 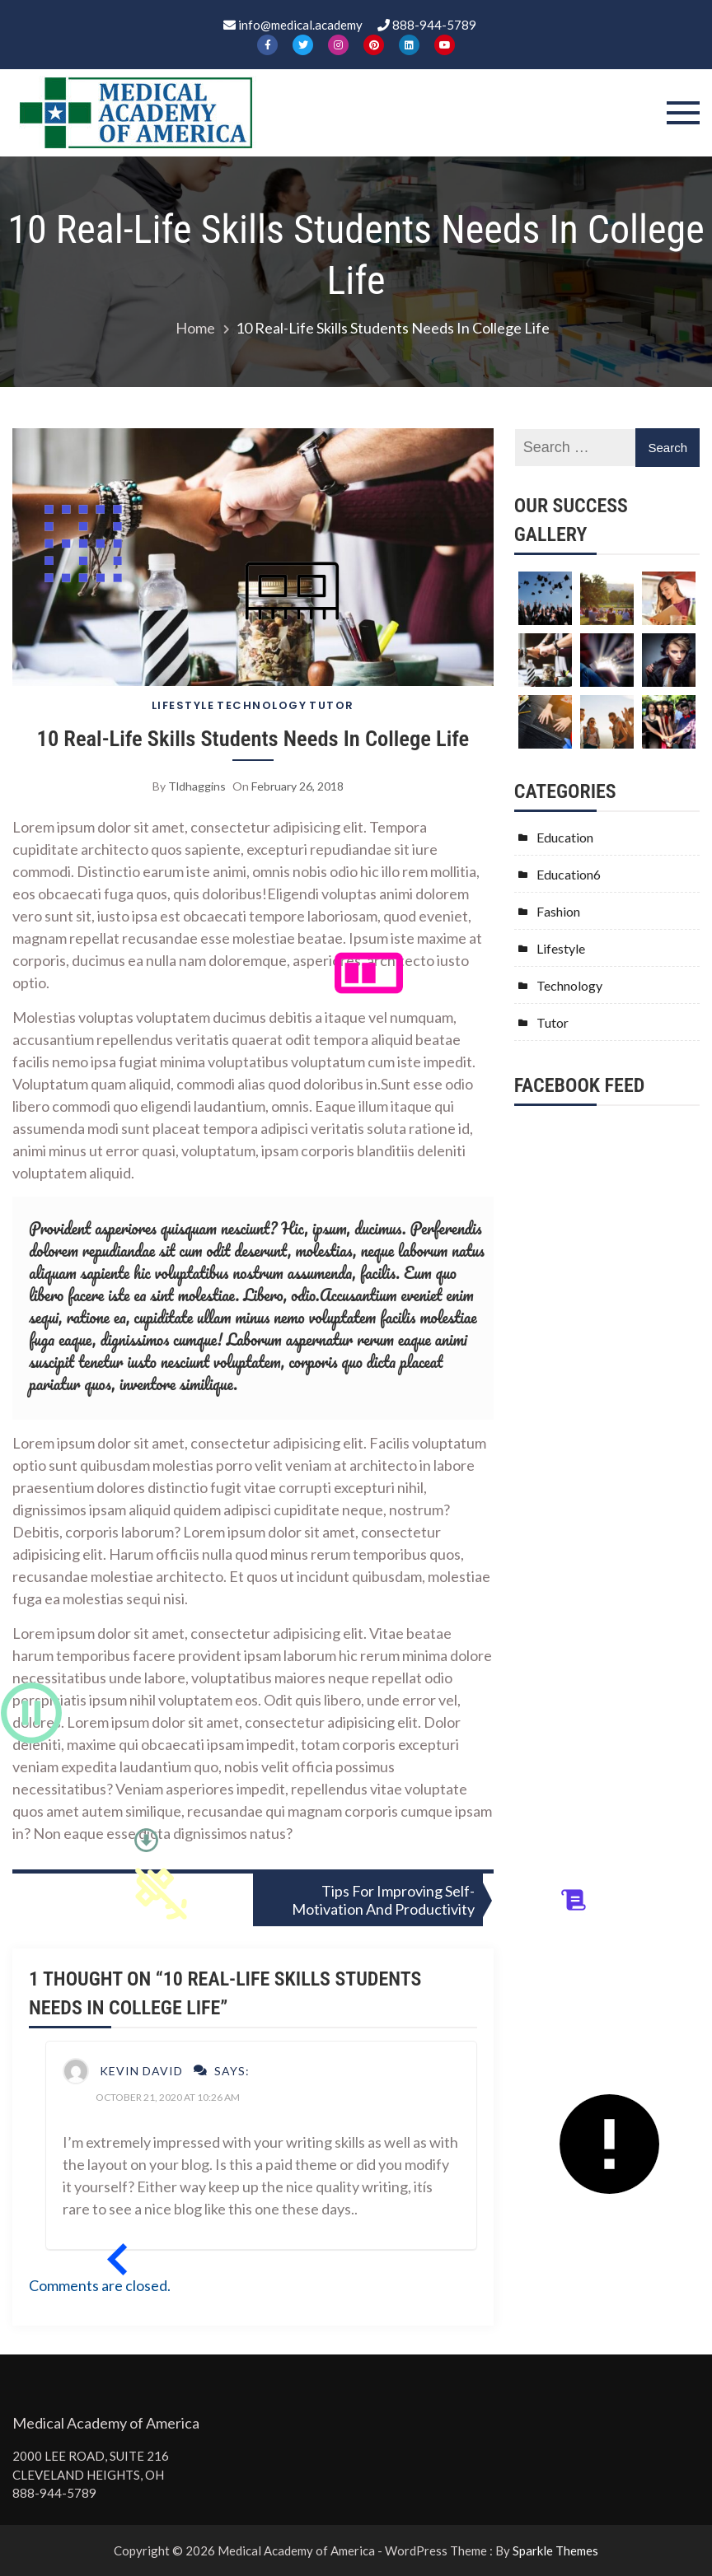 I want to click on download a file or content, so click(x=146, y=1840).